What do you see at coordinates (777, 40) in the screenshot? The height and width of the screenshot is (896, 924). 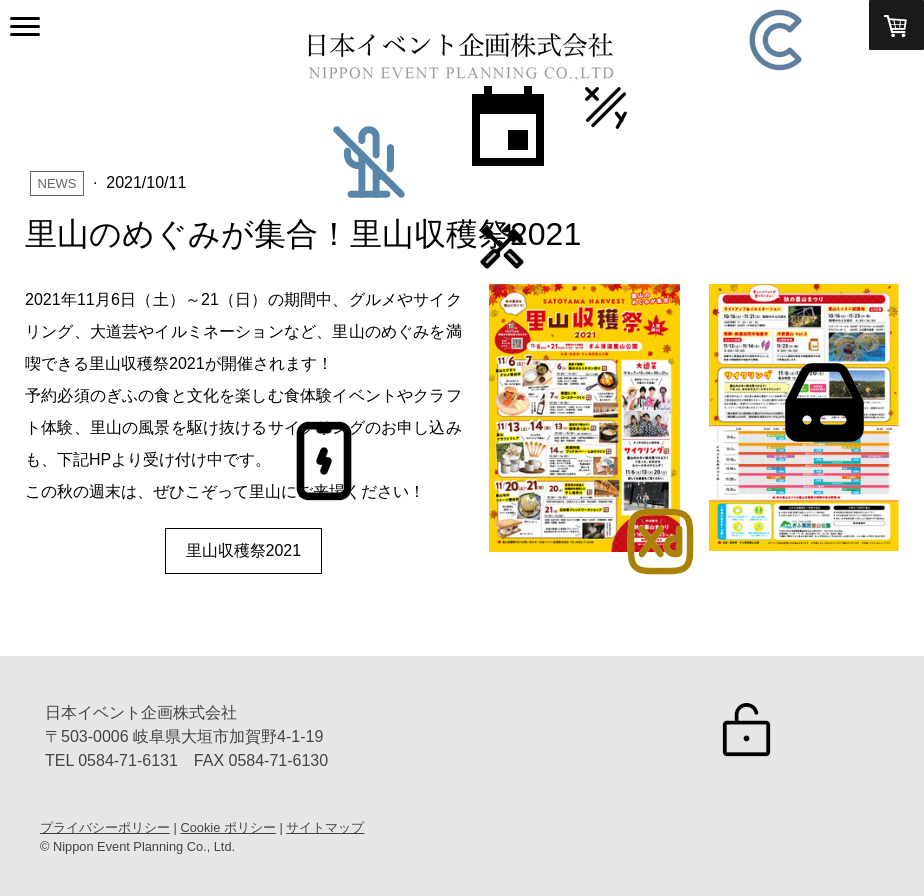 I see `link to coinbase account` at bounding box center [777, 40].